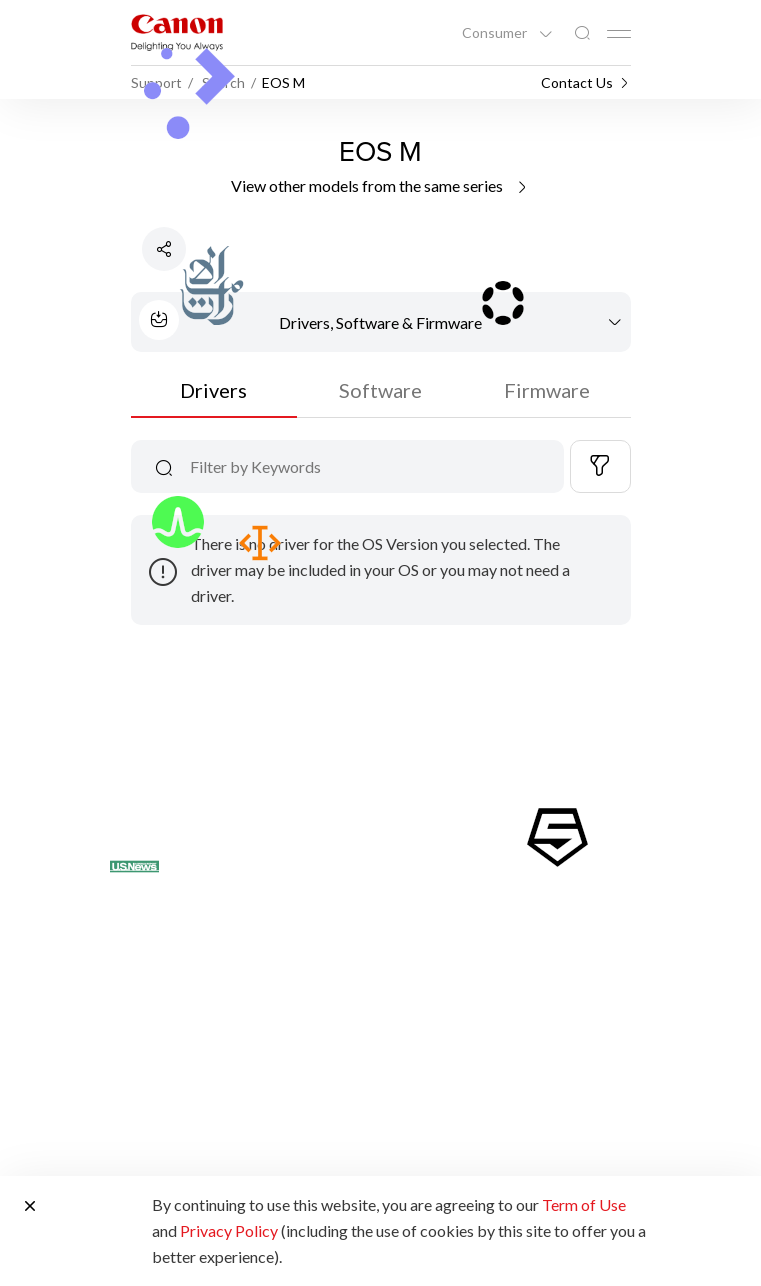 The image size is (761, 1286). What do you see at coordinates (211, 285) in the screenshot?
I see `emirates airline logo` at bounding box center [211, 285].